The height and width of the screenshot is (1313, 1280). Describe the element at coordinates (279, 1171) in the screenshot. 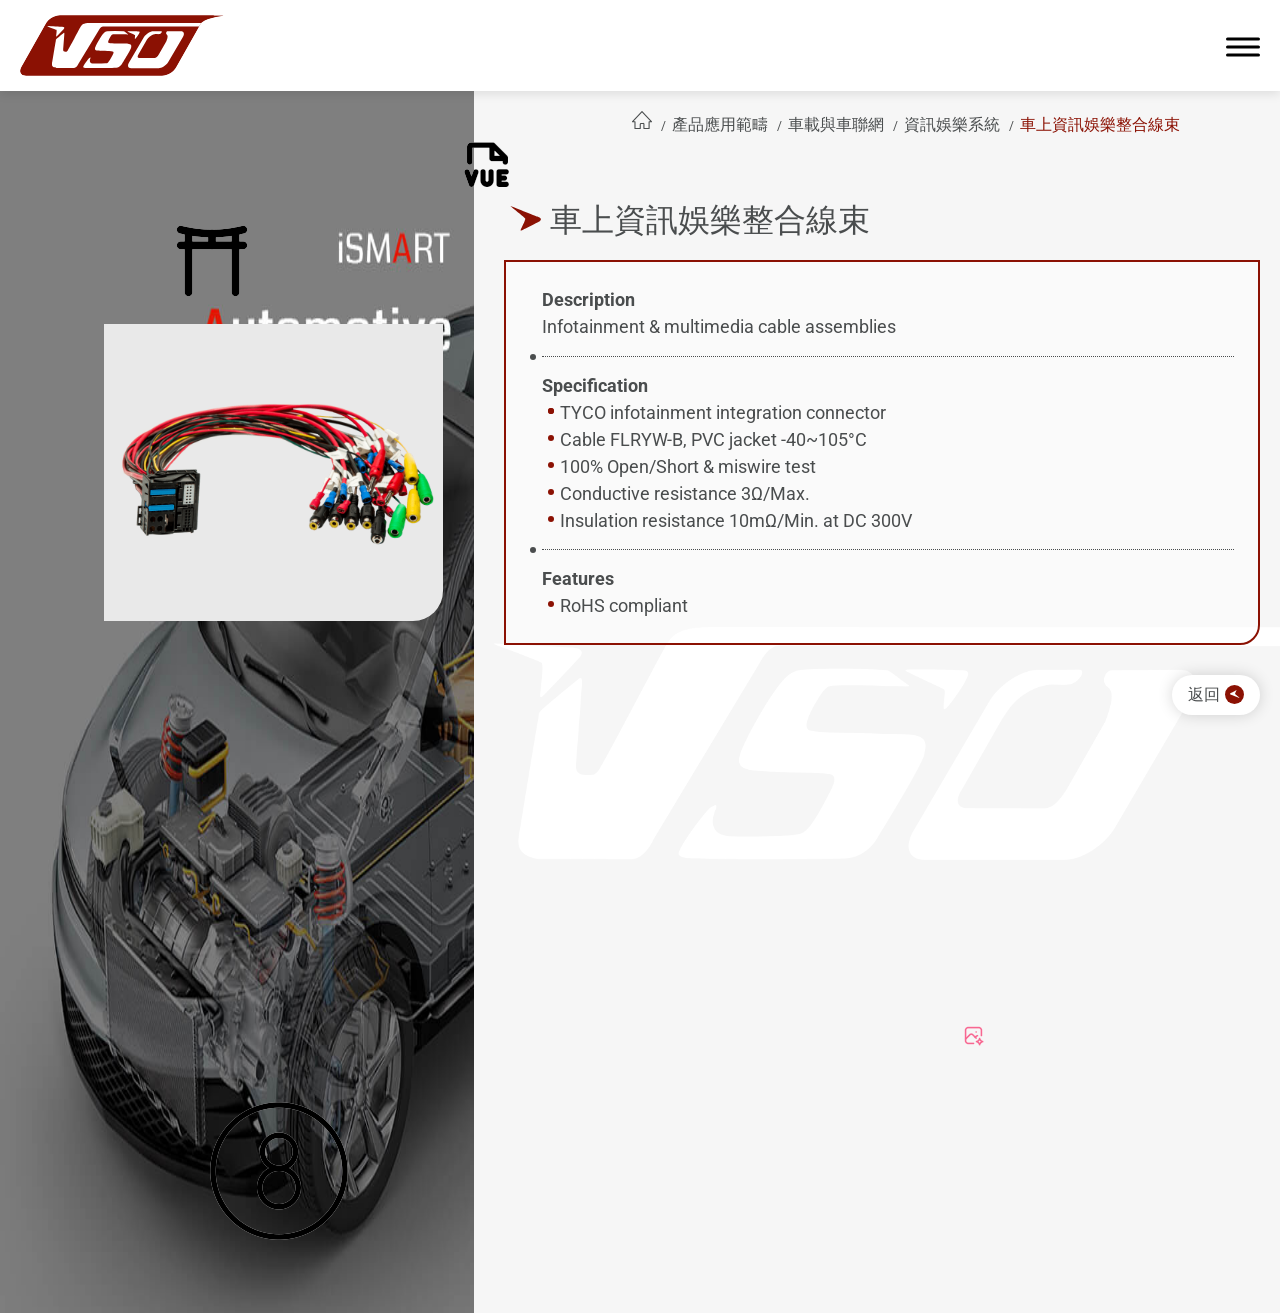

I see `indicates step 8 in a multi-step process` at that location.